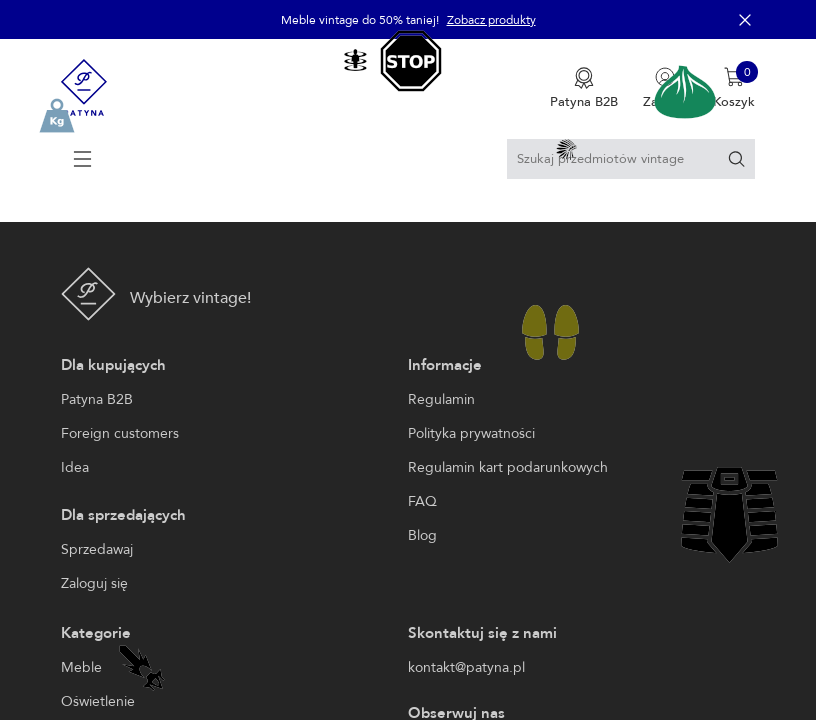 The image size is (816, 720). I want to click on access comfort or relaxation settings, so click(550, 331).